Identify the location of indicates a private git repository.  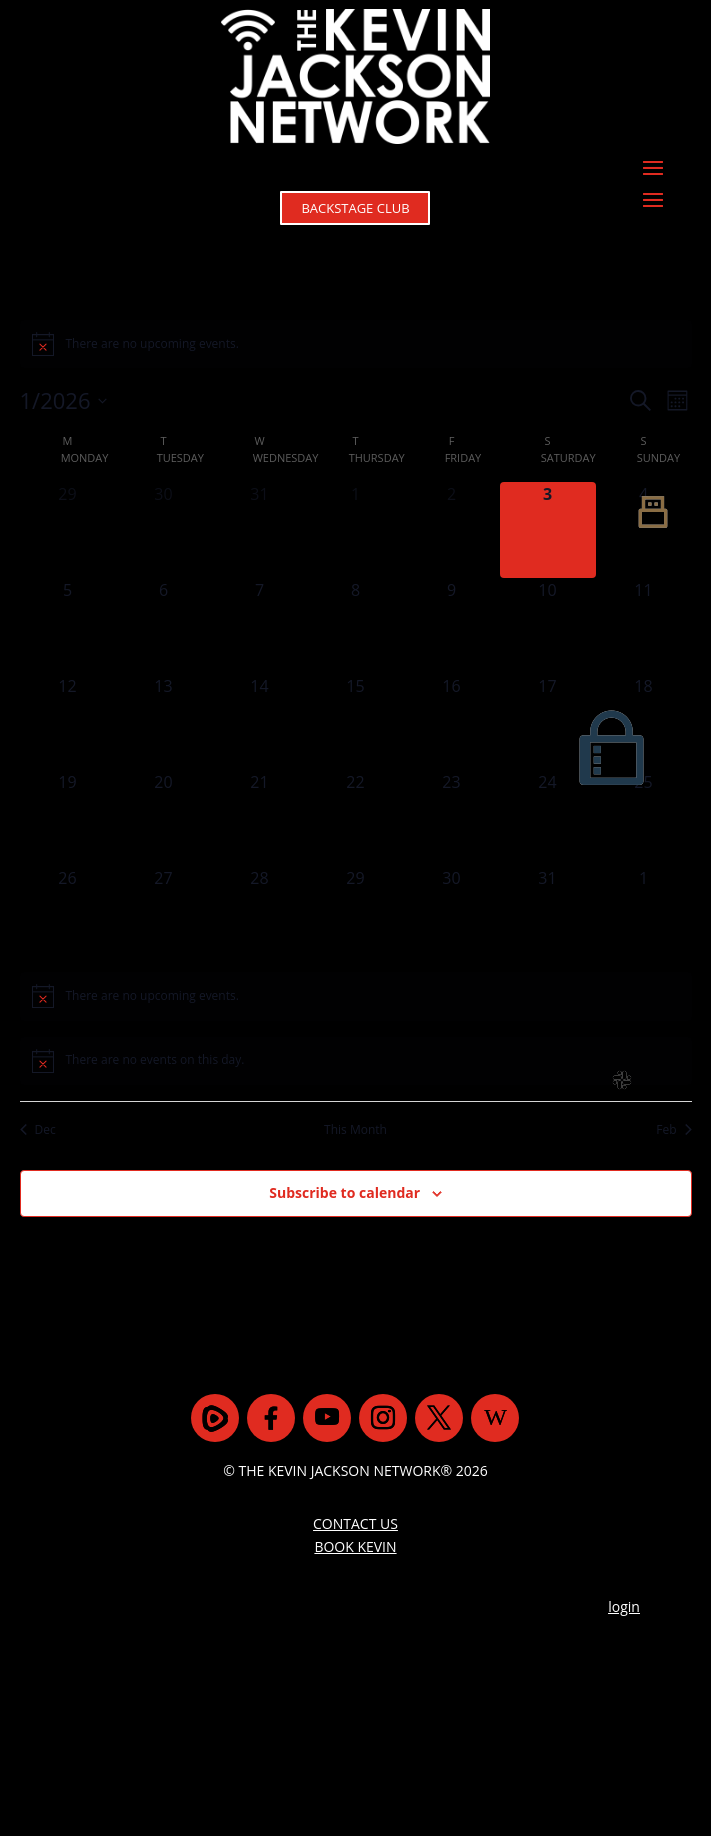
(611, 749).